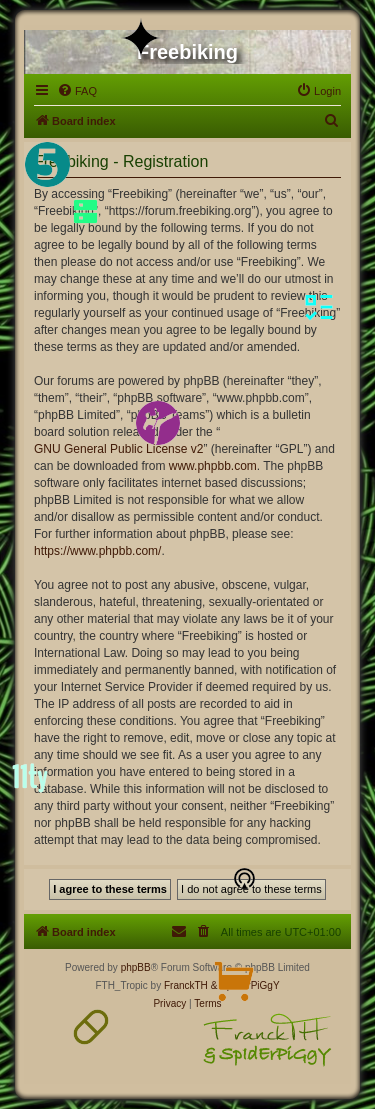 The image size is (375, 1109). What do you see at coordinates (319, 307) in the screenshot?
I see `view completed tasks in a checklist` at bounding box center [319, 307].